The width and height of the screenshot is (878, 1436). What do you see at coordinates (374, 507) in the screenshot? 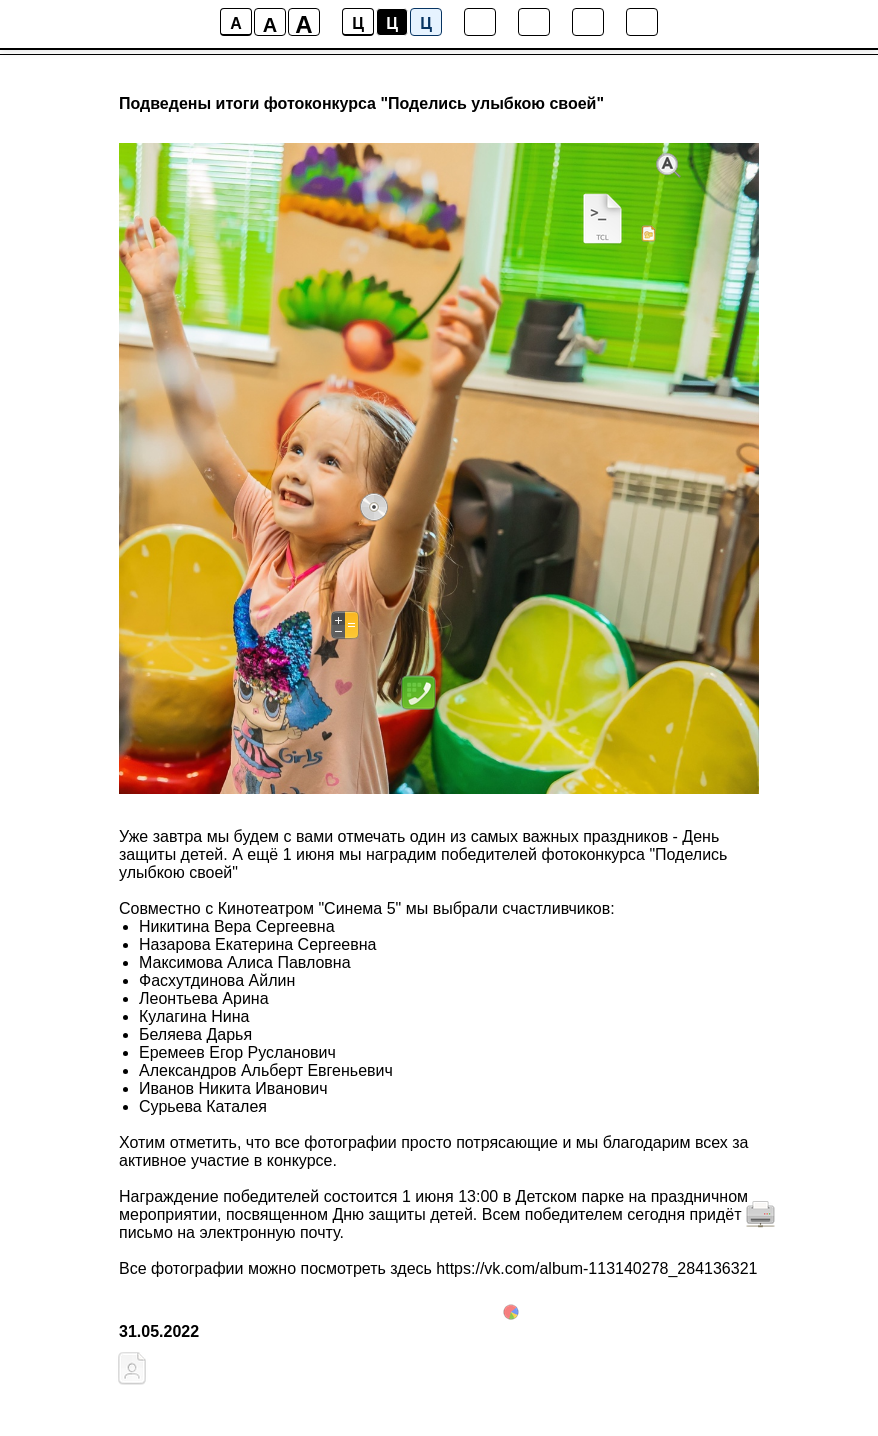
I see `access optical disc drive or CD/DVD media` at bounding box center [374, 507].